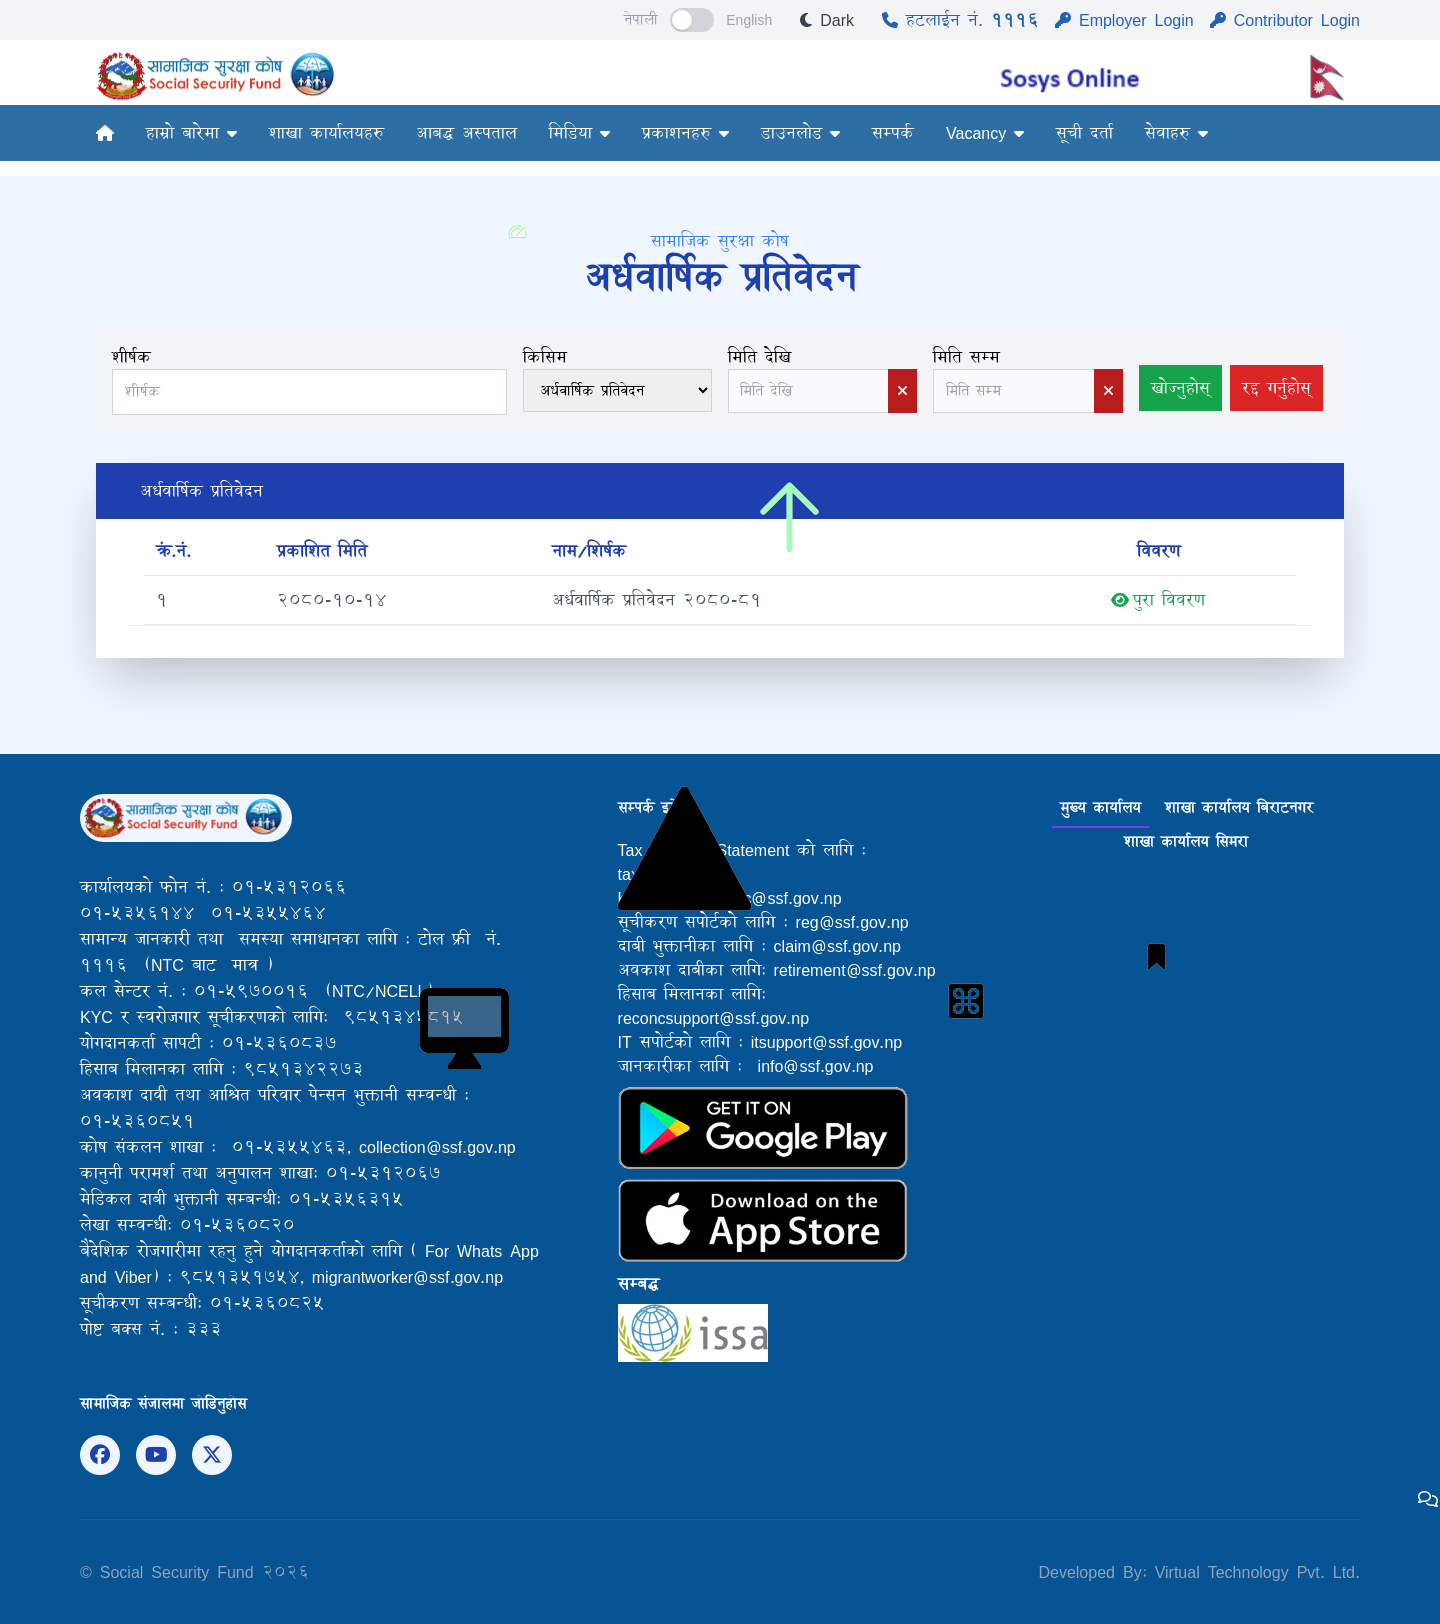 Image resolution: width=1440 pixels, height=1624 pixels. What do you see at coordinates (684, 848) in the screenshot?
I see `indicates a warning or alert status` at bounding box center [684, 848].